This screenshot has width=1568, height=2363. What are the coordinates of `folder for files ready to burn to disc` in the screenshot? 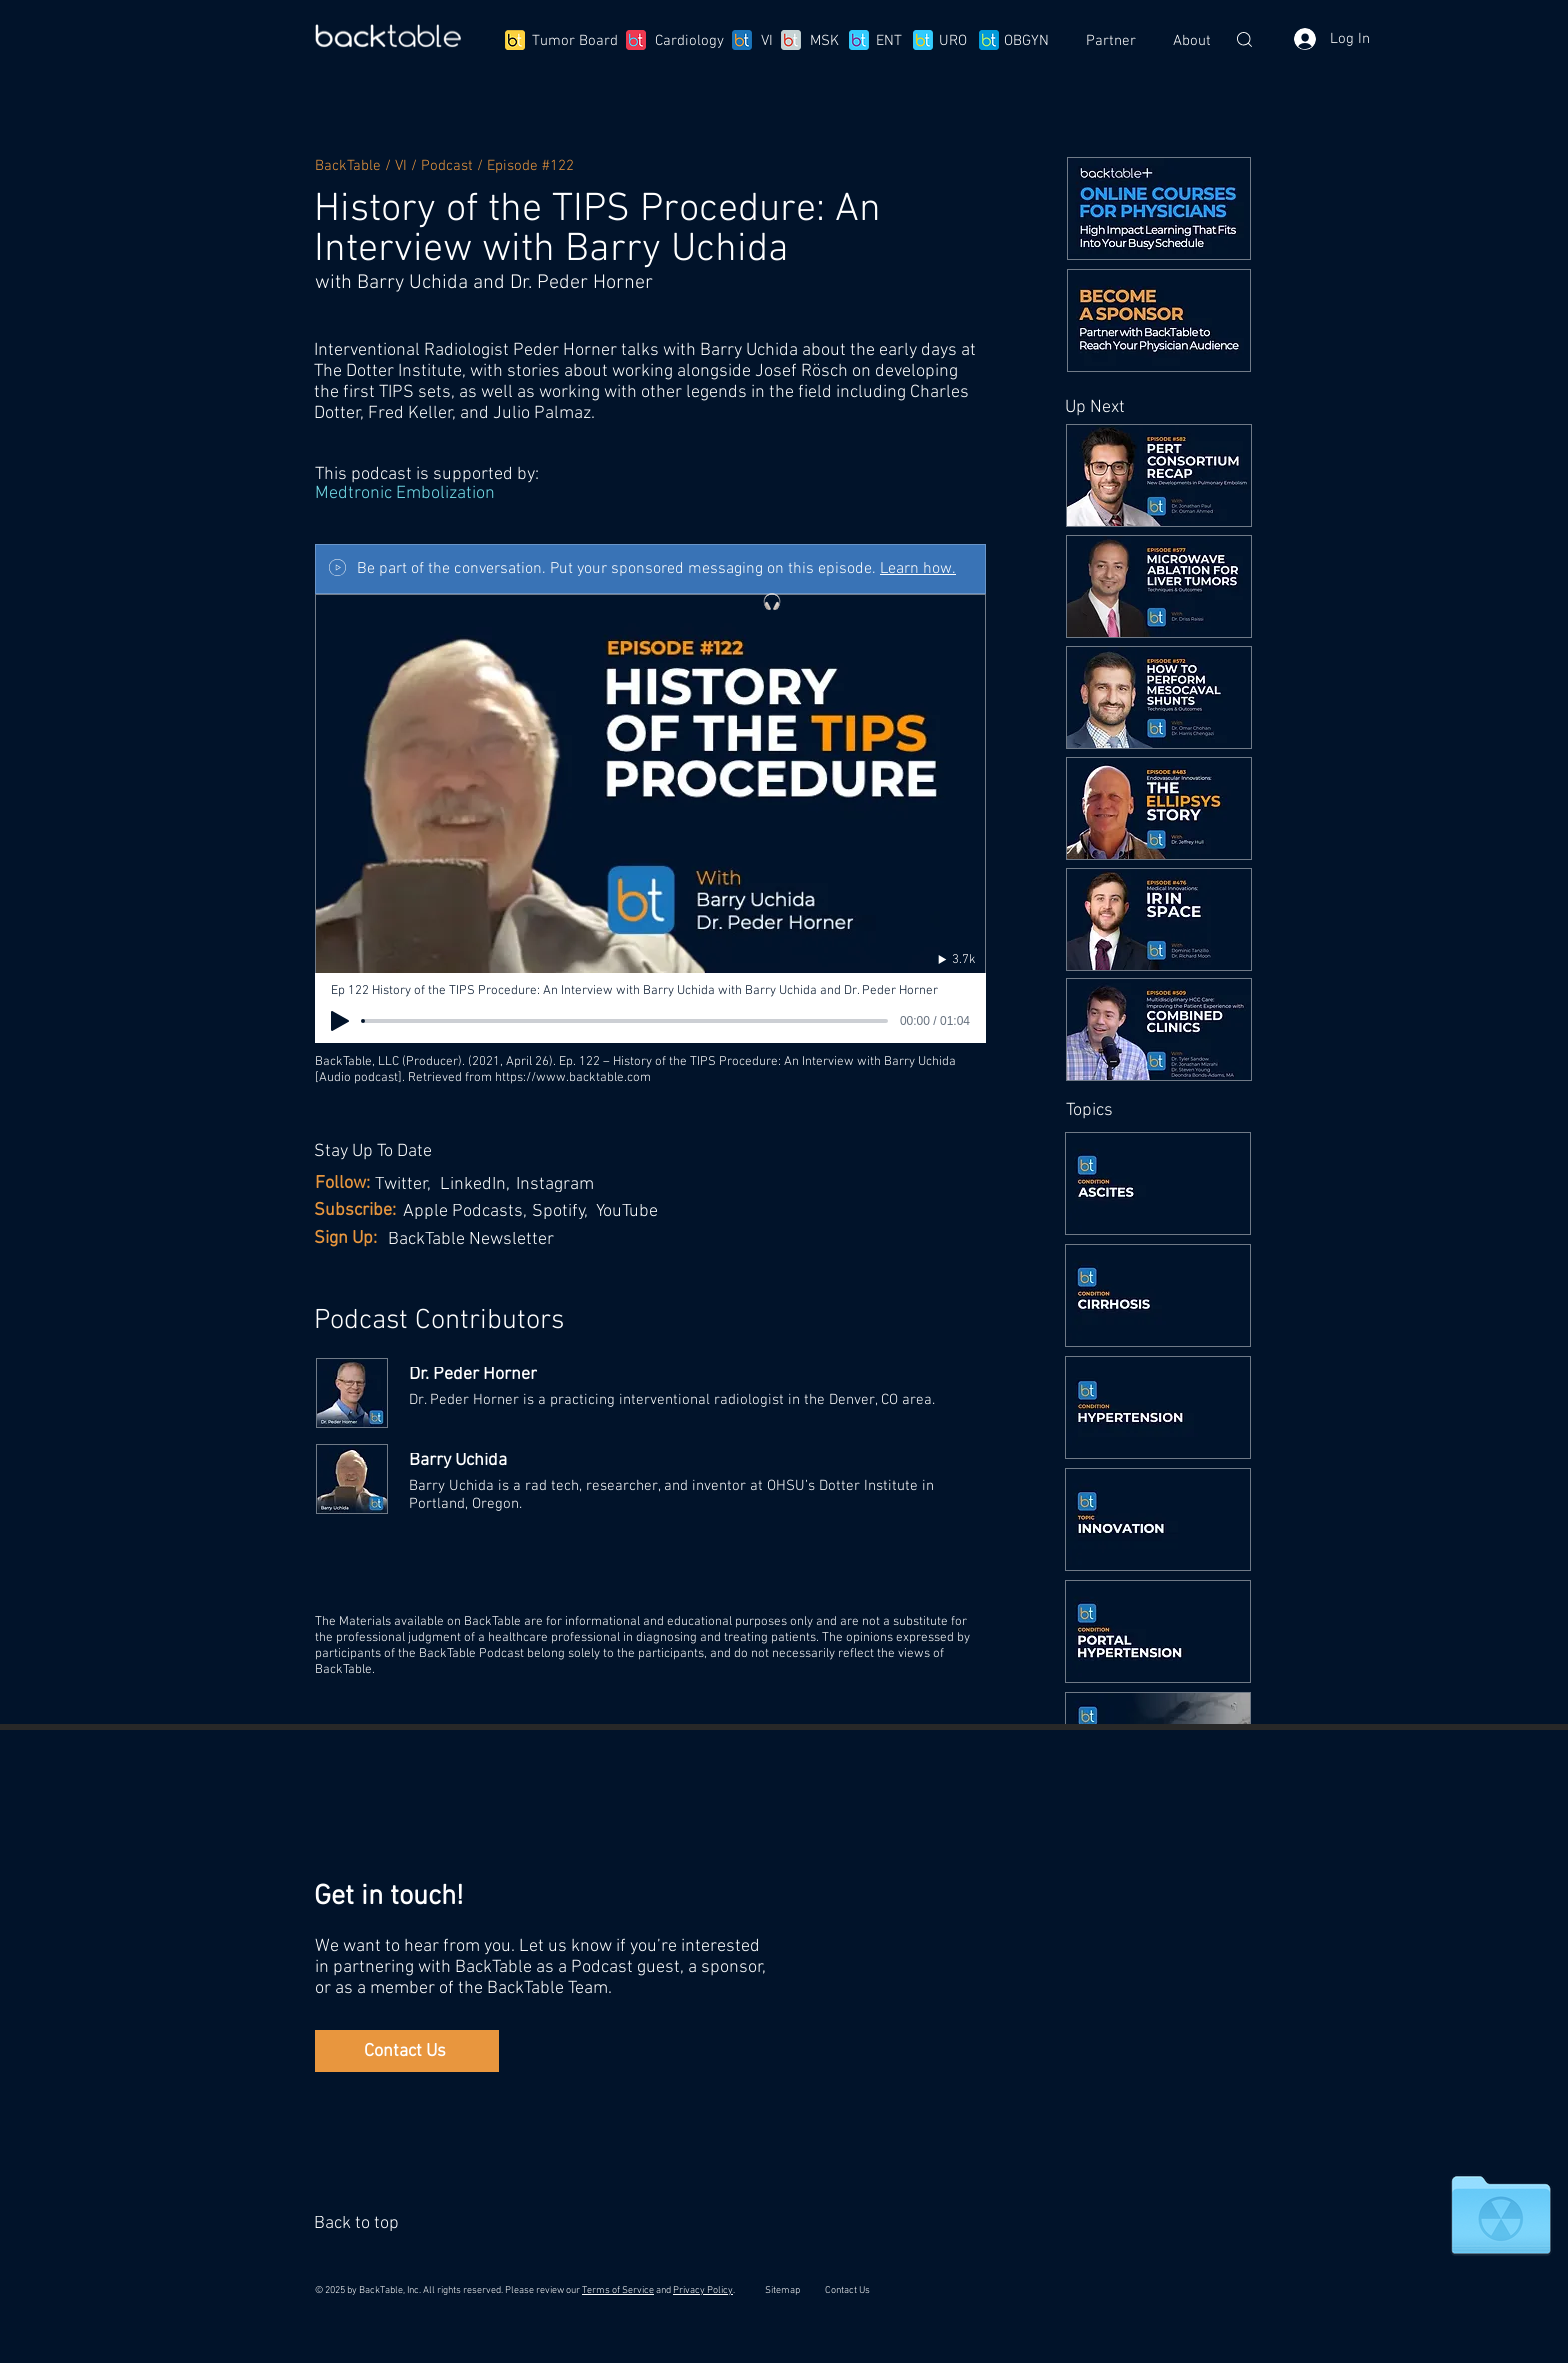 It's located at (1501, 2215).